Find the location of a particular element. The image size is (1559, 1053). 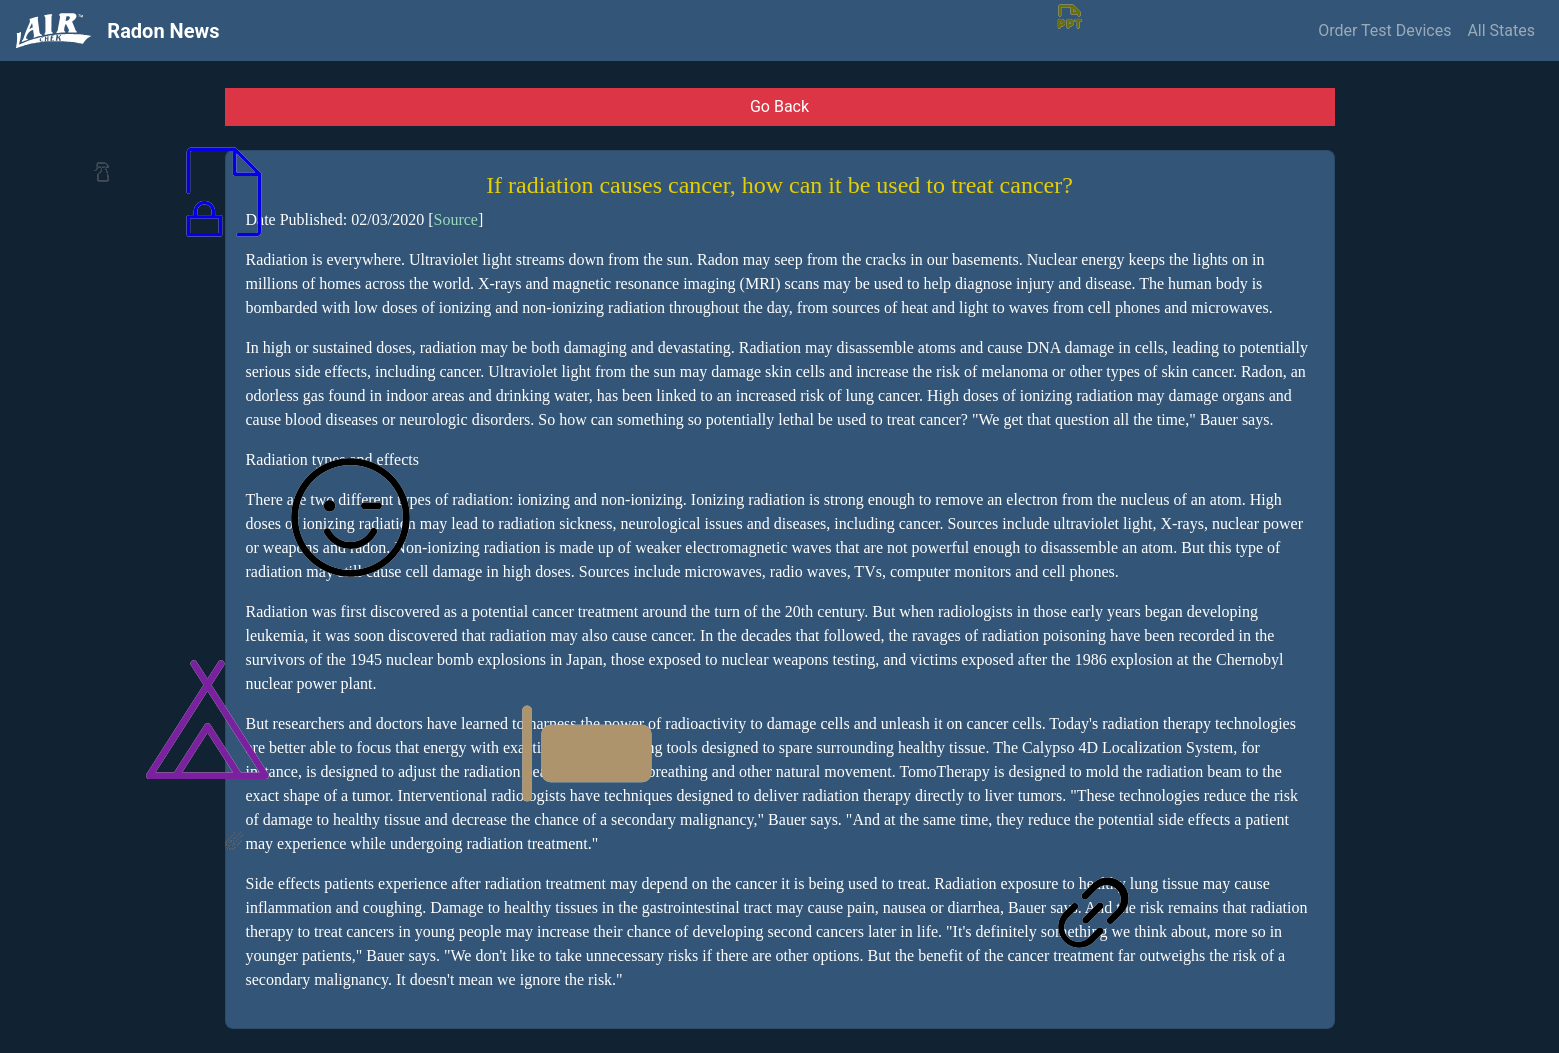

open a PowerPoint presentation file is located at coordinates (1069, 17).